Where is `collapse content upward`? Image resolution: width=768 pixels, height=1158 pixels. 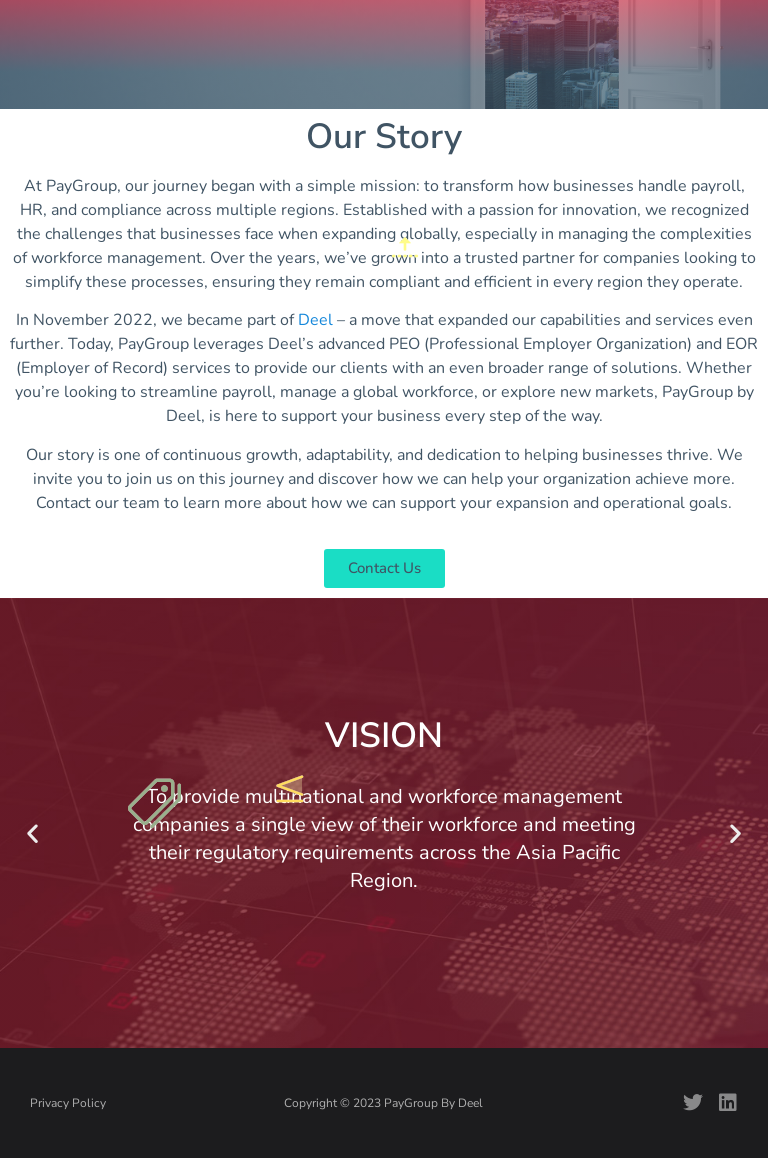 collapse content upward is located at coordinates (405, 249).